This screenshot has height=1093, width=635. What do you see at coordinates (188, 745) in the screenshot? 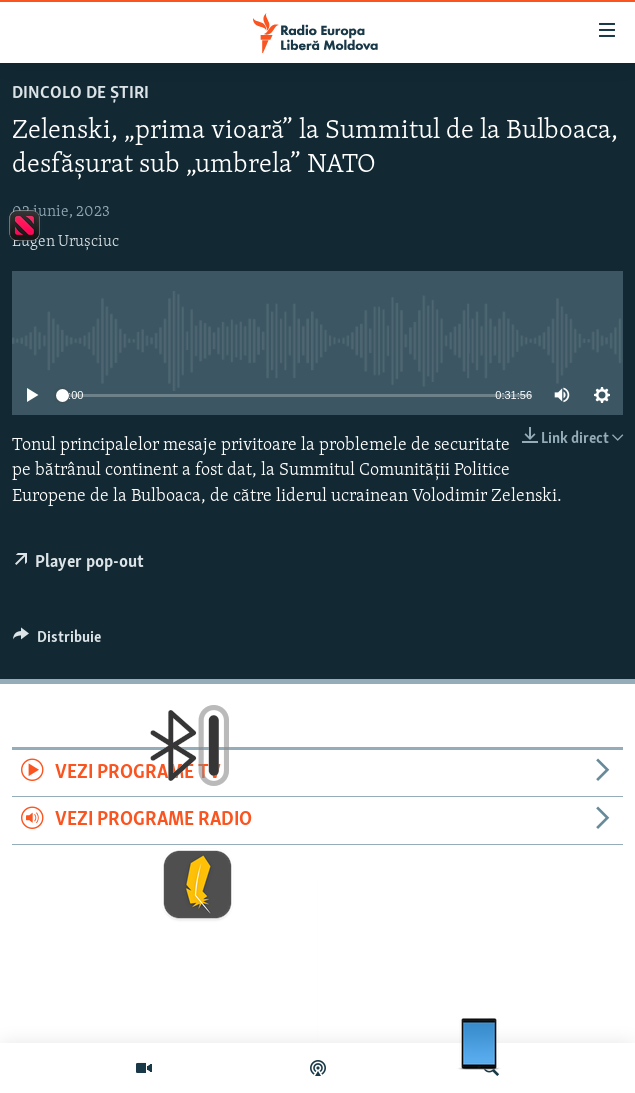
I see `view bluetooth device battery status` at bounding box center [188, 745].